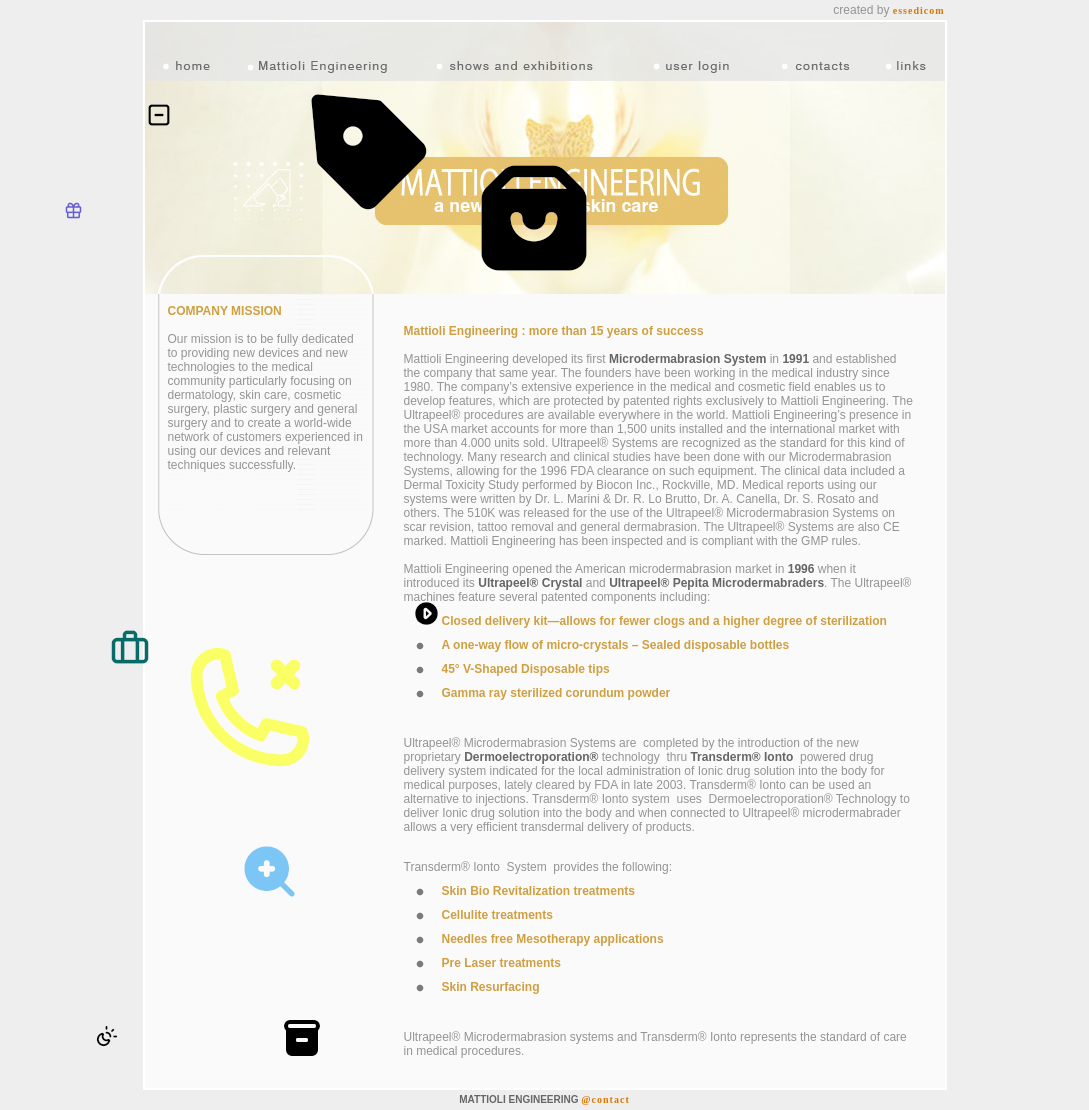 Image resolution: width=1089 pixels, height=1110 pixels. Describe the element at coordinates (130, 647) in the screenshot. I see `access work or business-related content` at that location.